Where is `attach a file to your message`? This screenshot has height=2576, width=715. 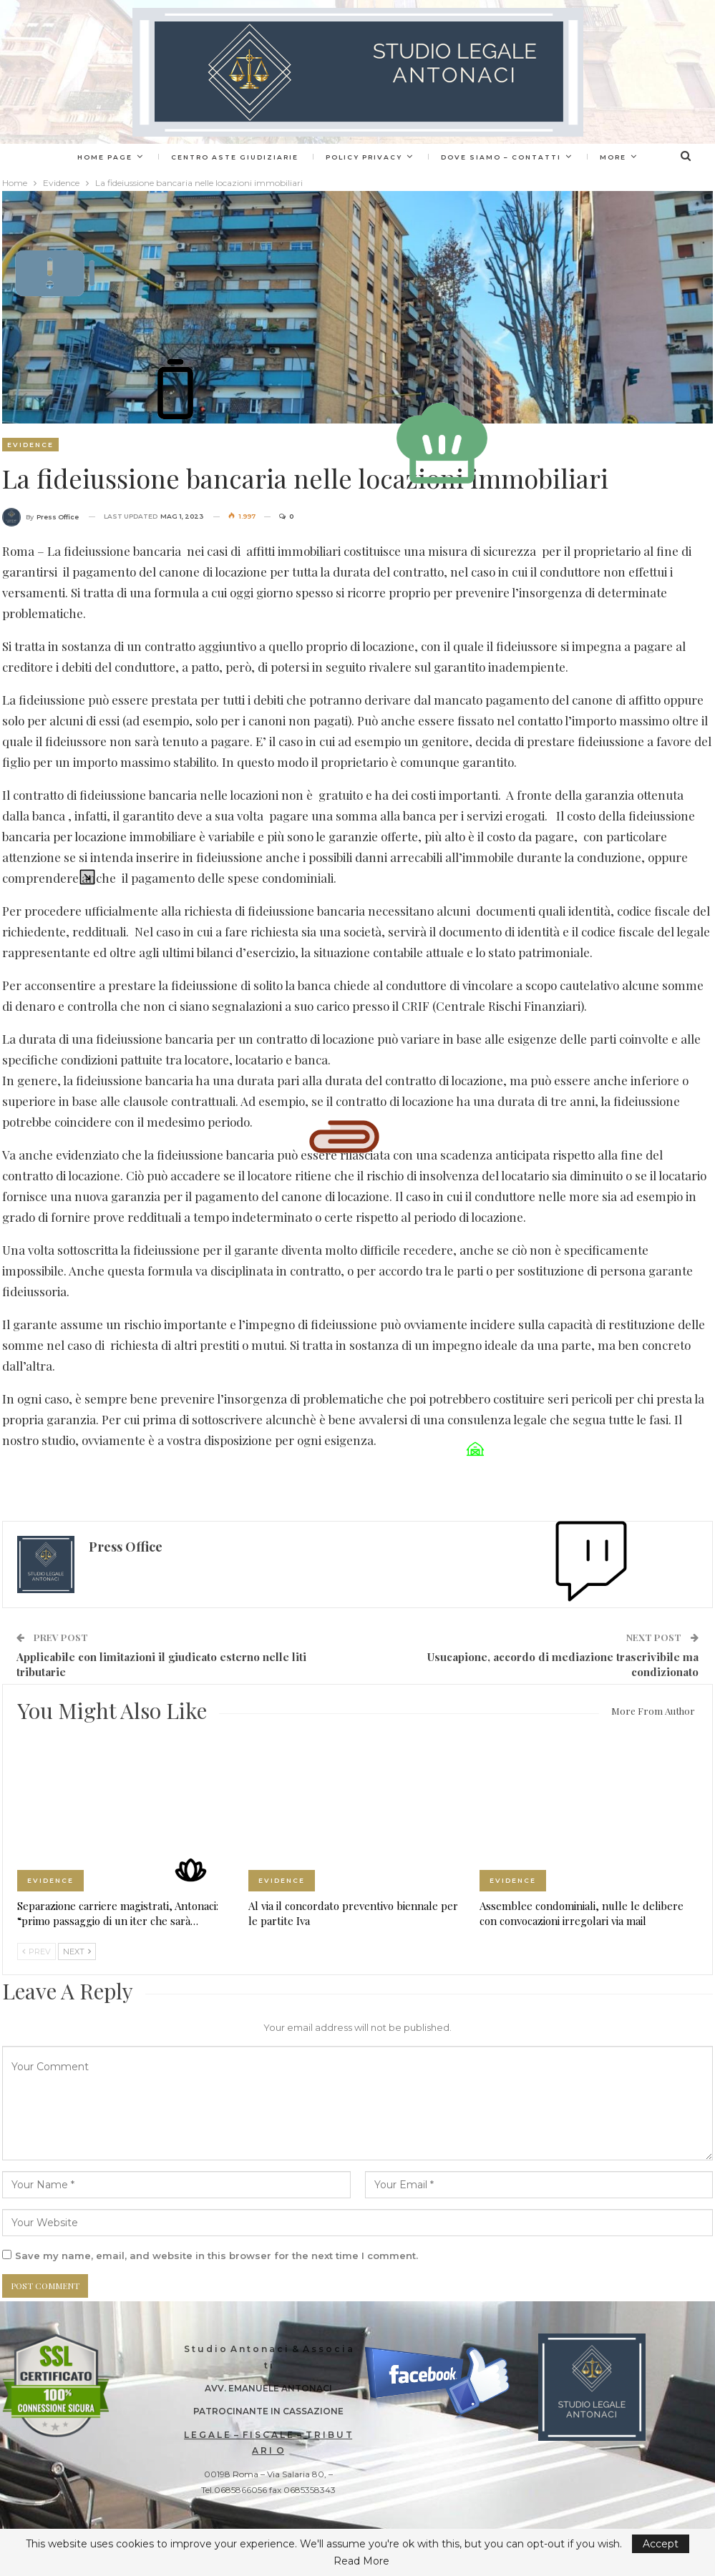
attach a file to your message is located at coordinates (344, 1137).